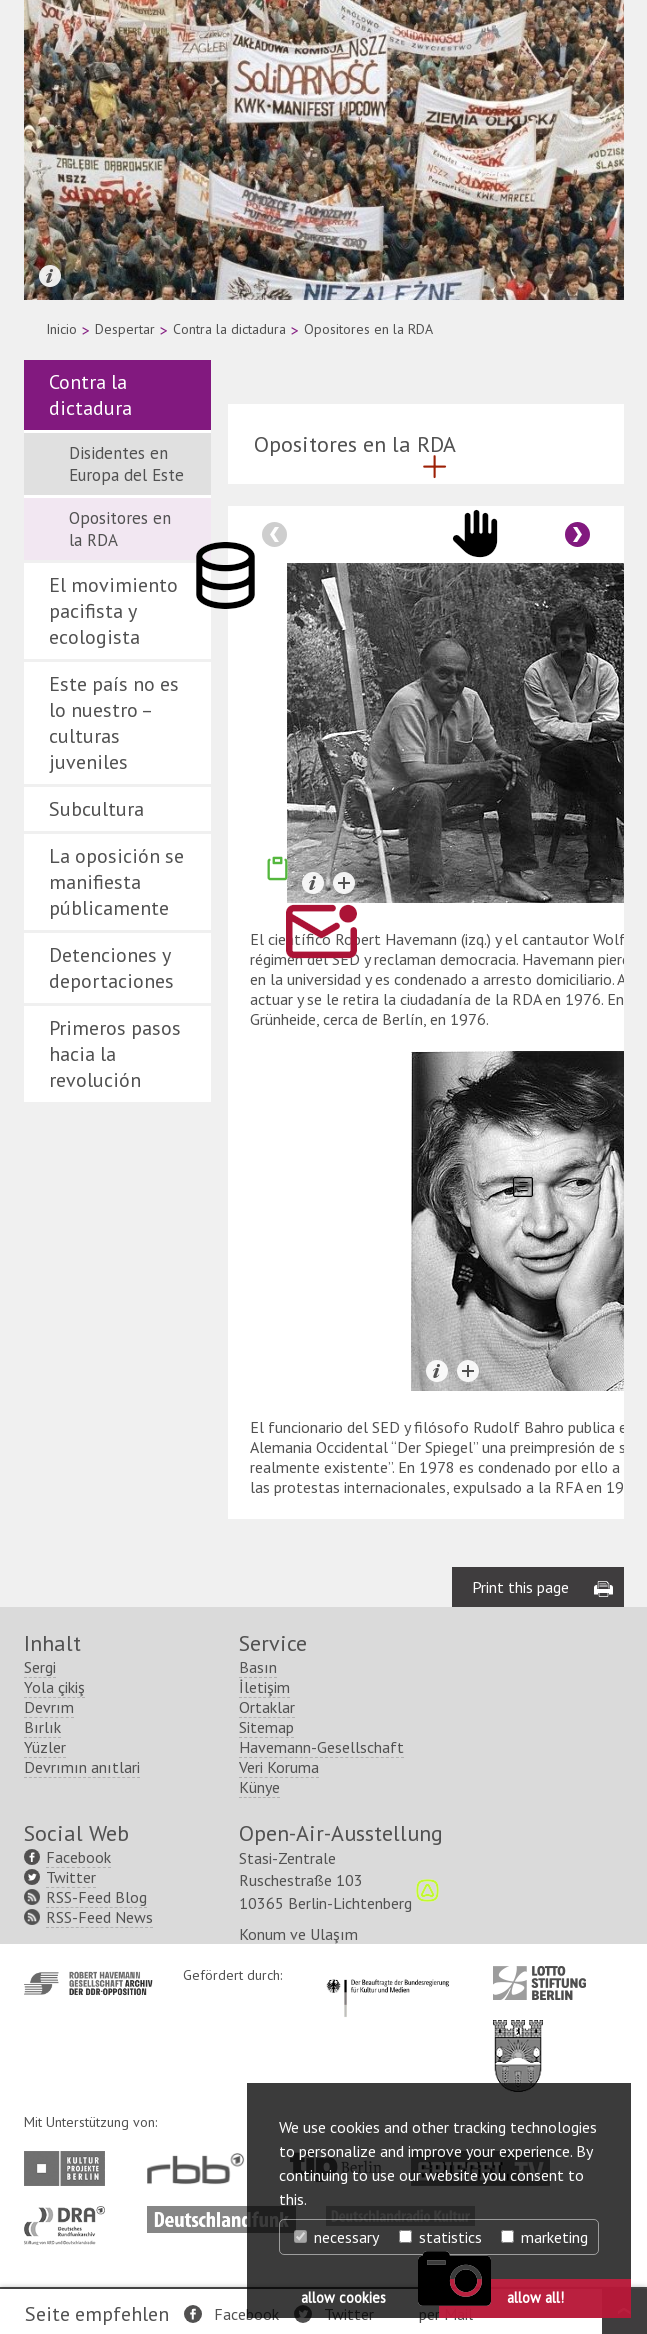 Image resolution: width=647 pixels, height=2334 pixels. Describe the element at coordinates (454, 2278) in the screenshot. I see `take a photo or capture image` at that location.